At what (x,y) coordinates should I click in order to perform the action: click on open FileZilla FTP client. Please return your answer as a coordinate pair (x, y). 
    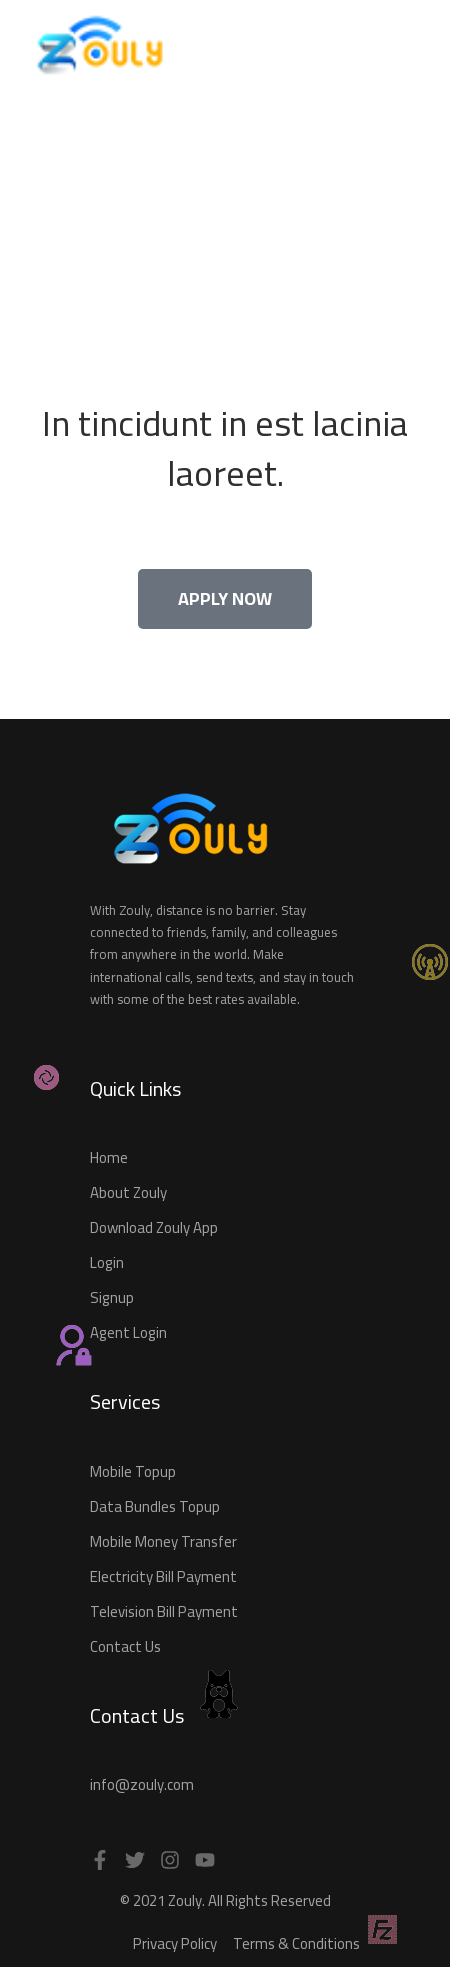
    Looking at the image, I should click on (382, 1929).